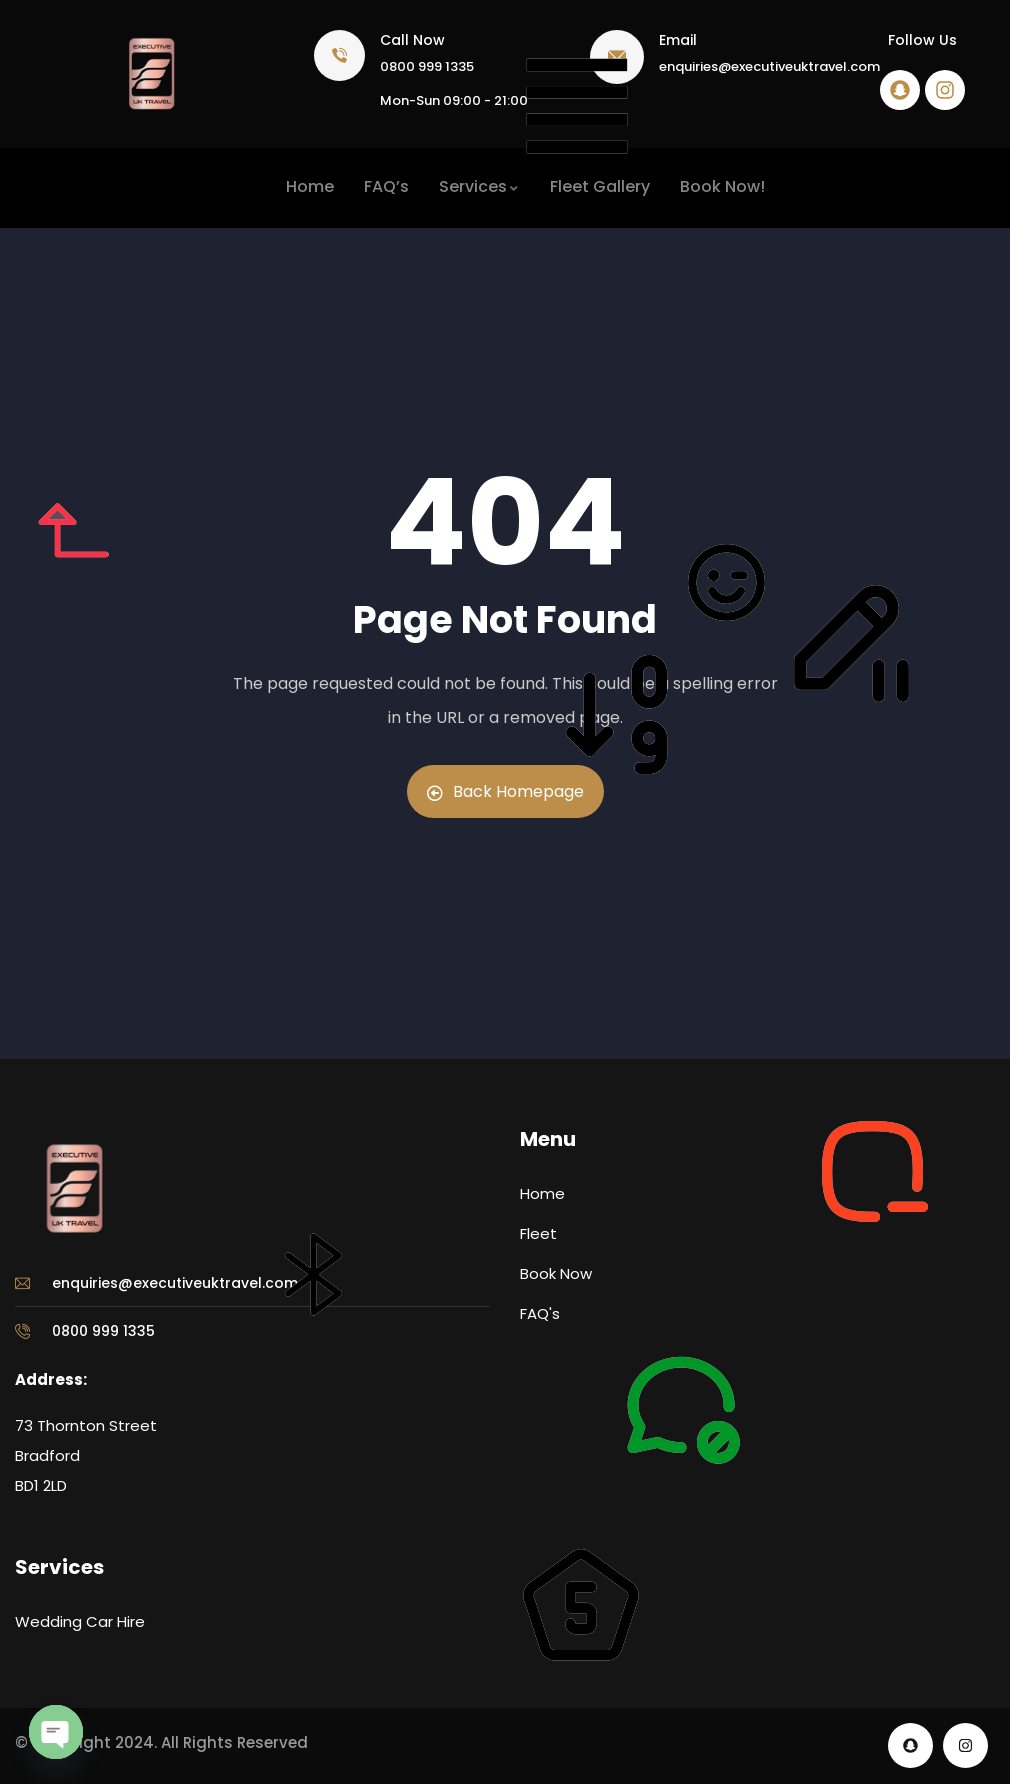 The image size is (1010, 1784). Describe the element at coordinates (313, 1274) in the screenshot. I see `toggle bluetooth connectivity on or off` at that location.